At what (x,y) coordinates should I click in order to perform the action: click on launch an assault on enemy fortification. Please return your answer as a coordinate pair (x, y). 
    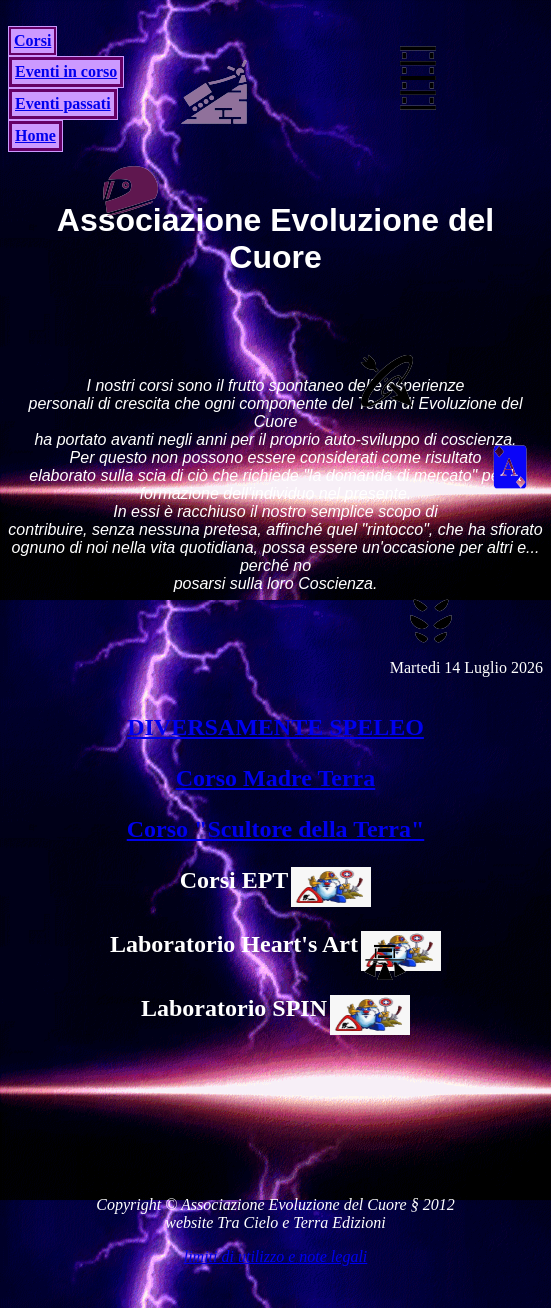
    Looking at the image, I should click on (385, 960).